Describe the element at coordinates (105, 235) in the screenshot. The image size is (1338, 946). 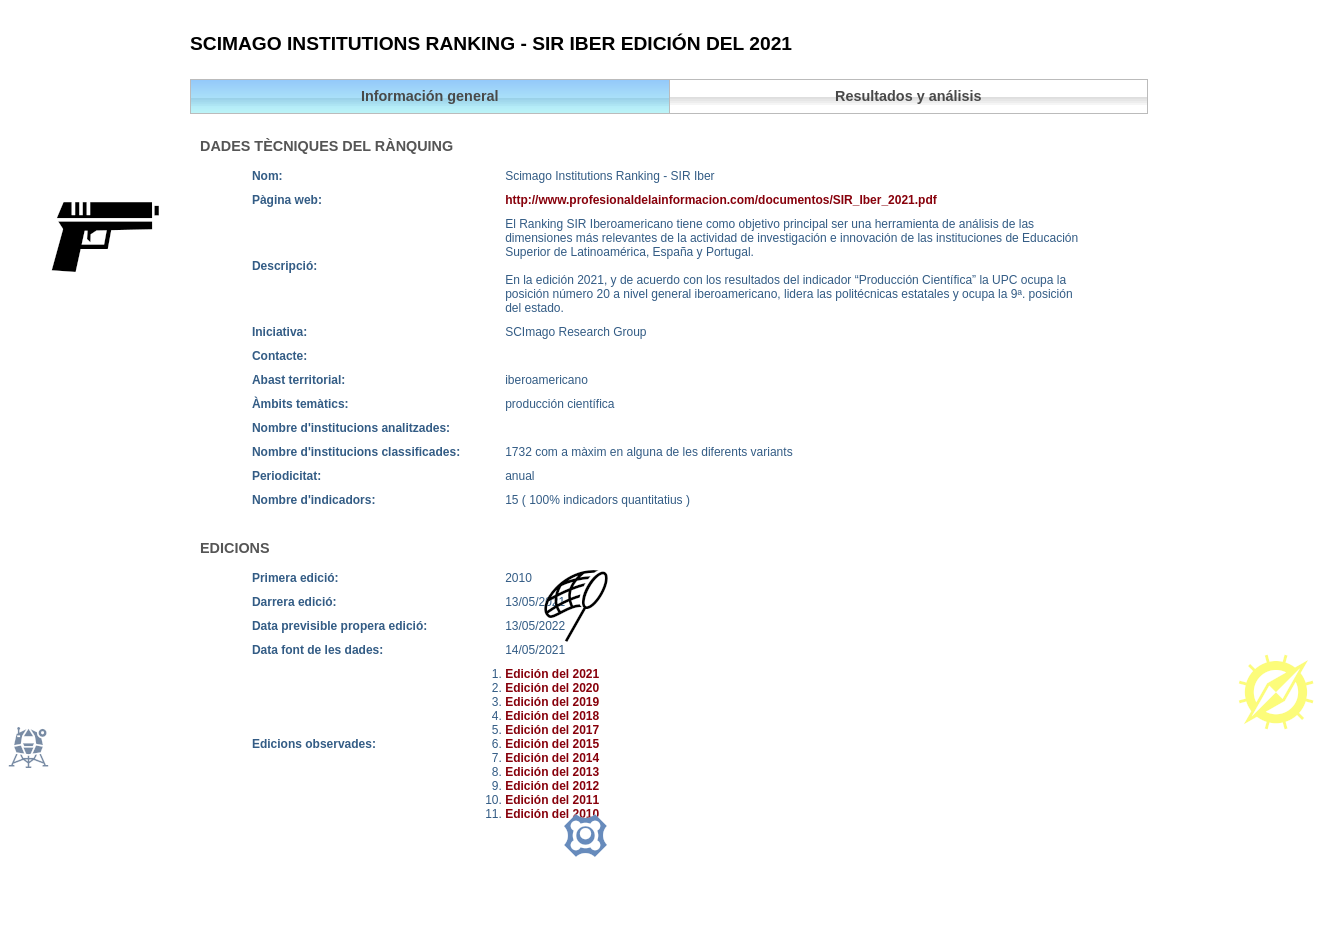
I see `access weapons or firearms in a game inventory` at that location.